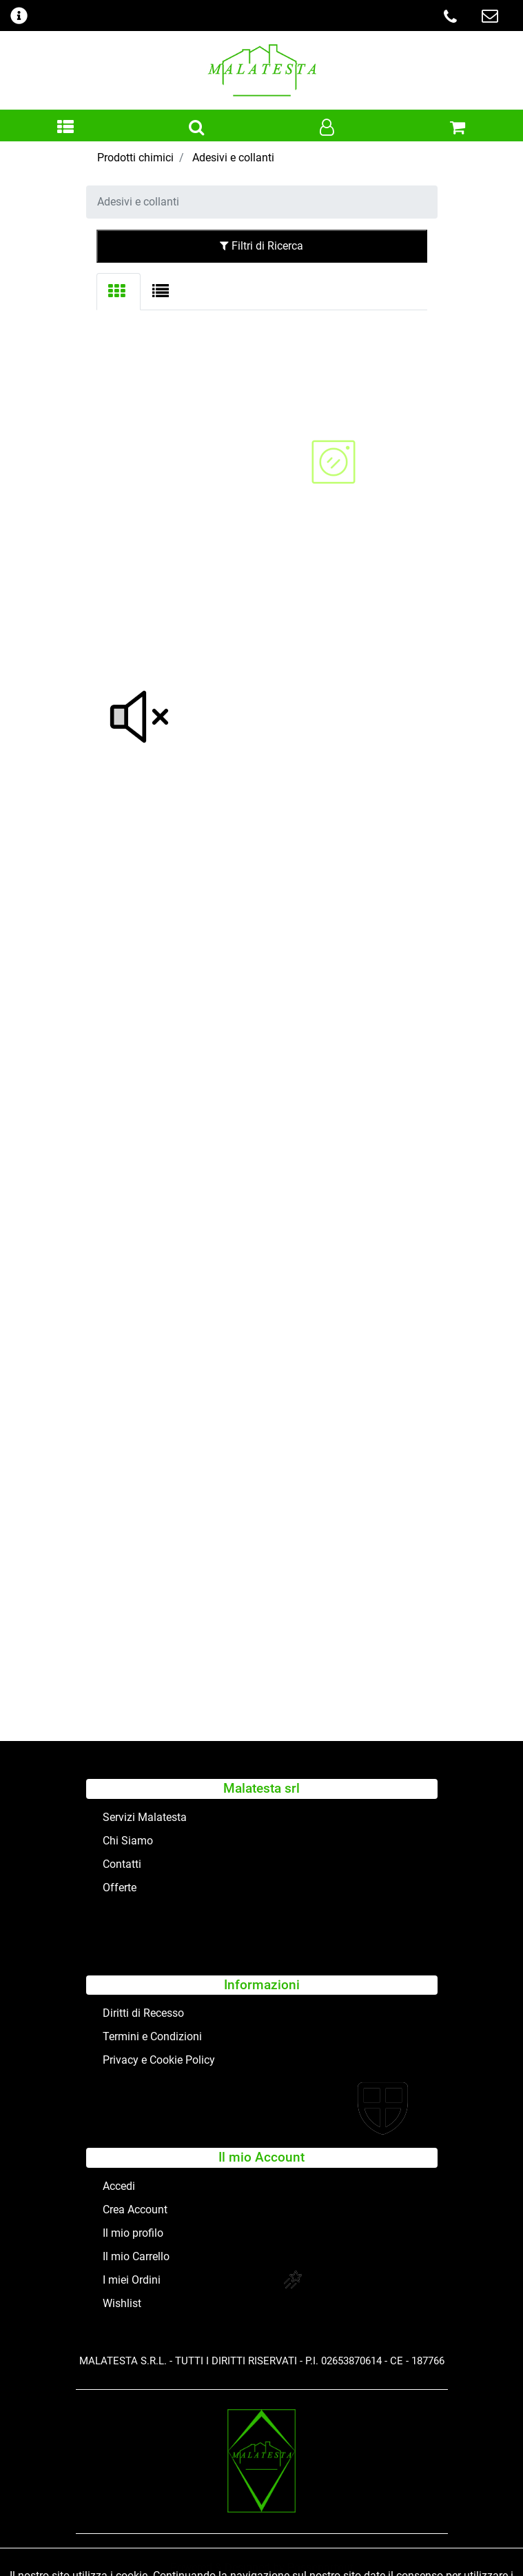 The height and width of the screenshot is (2576, 523). I want to click on mute audio or sound, so click(138, 716).